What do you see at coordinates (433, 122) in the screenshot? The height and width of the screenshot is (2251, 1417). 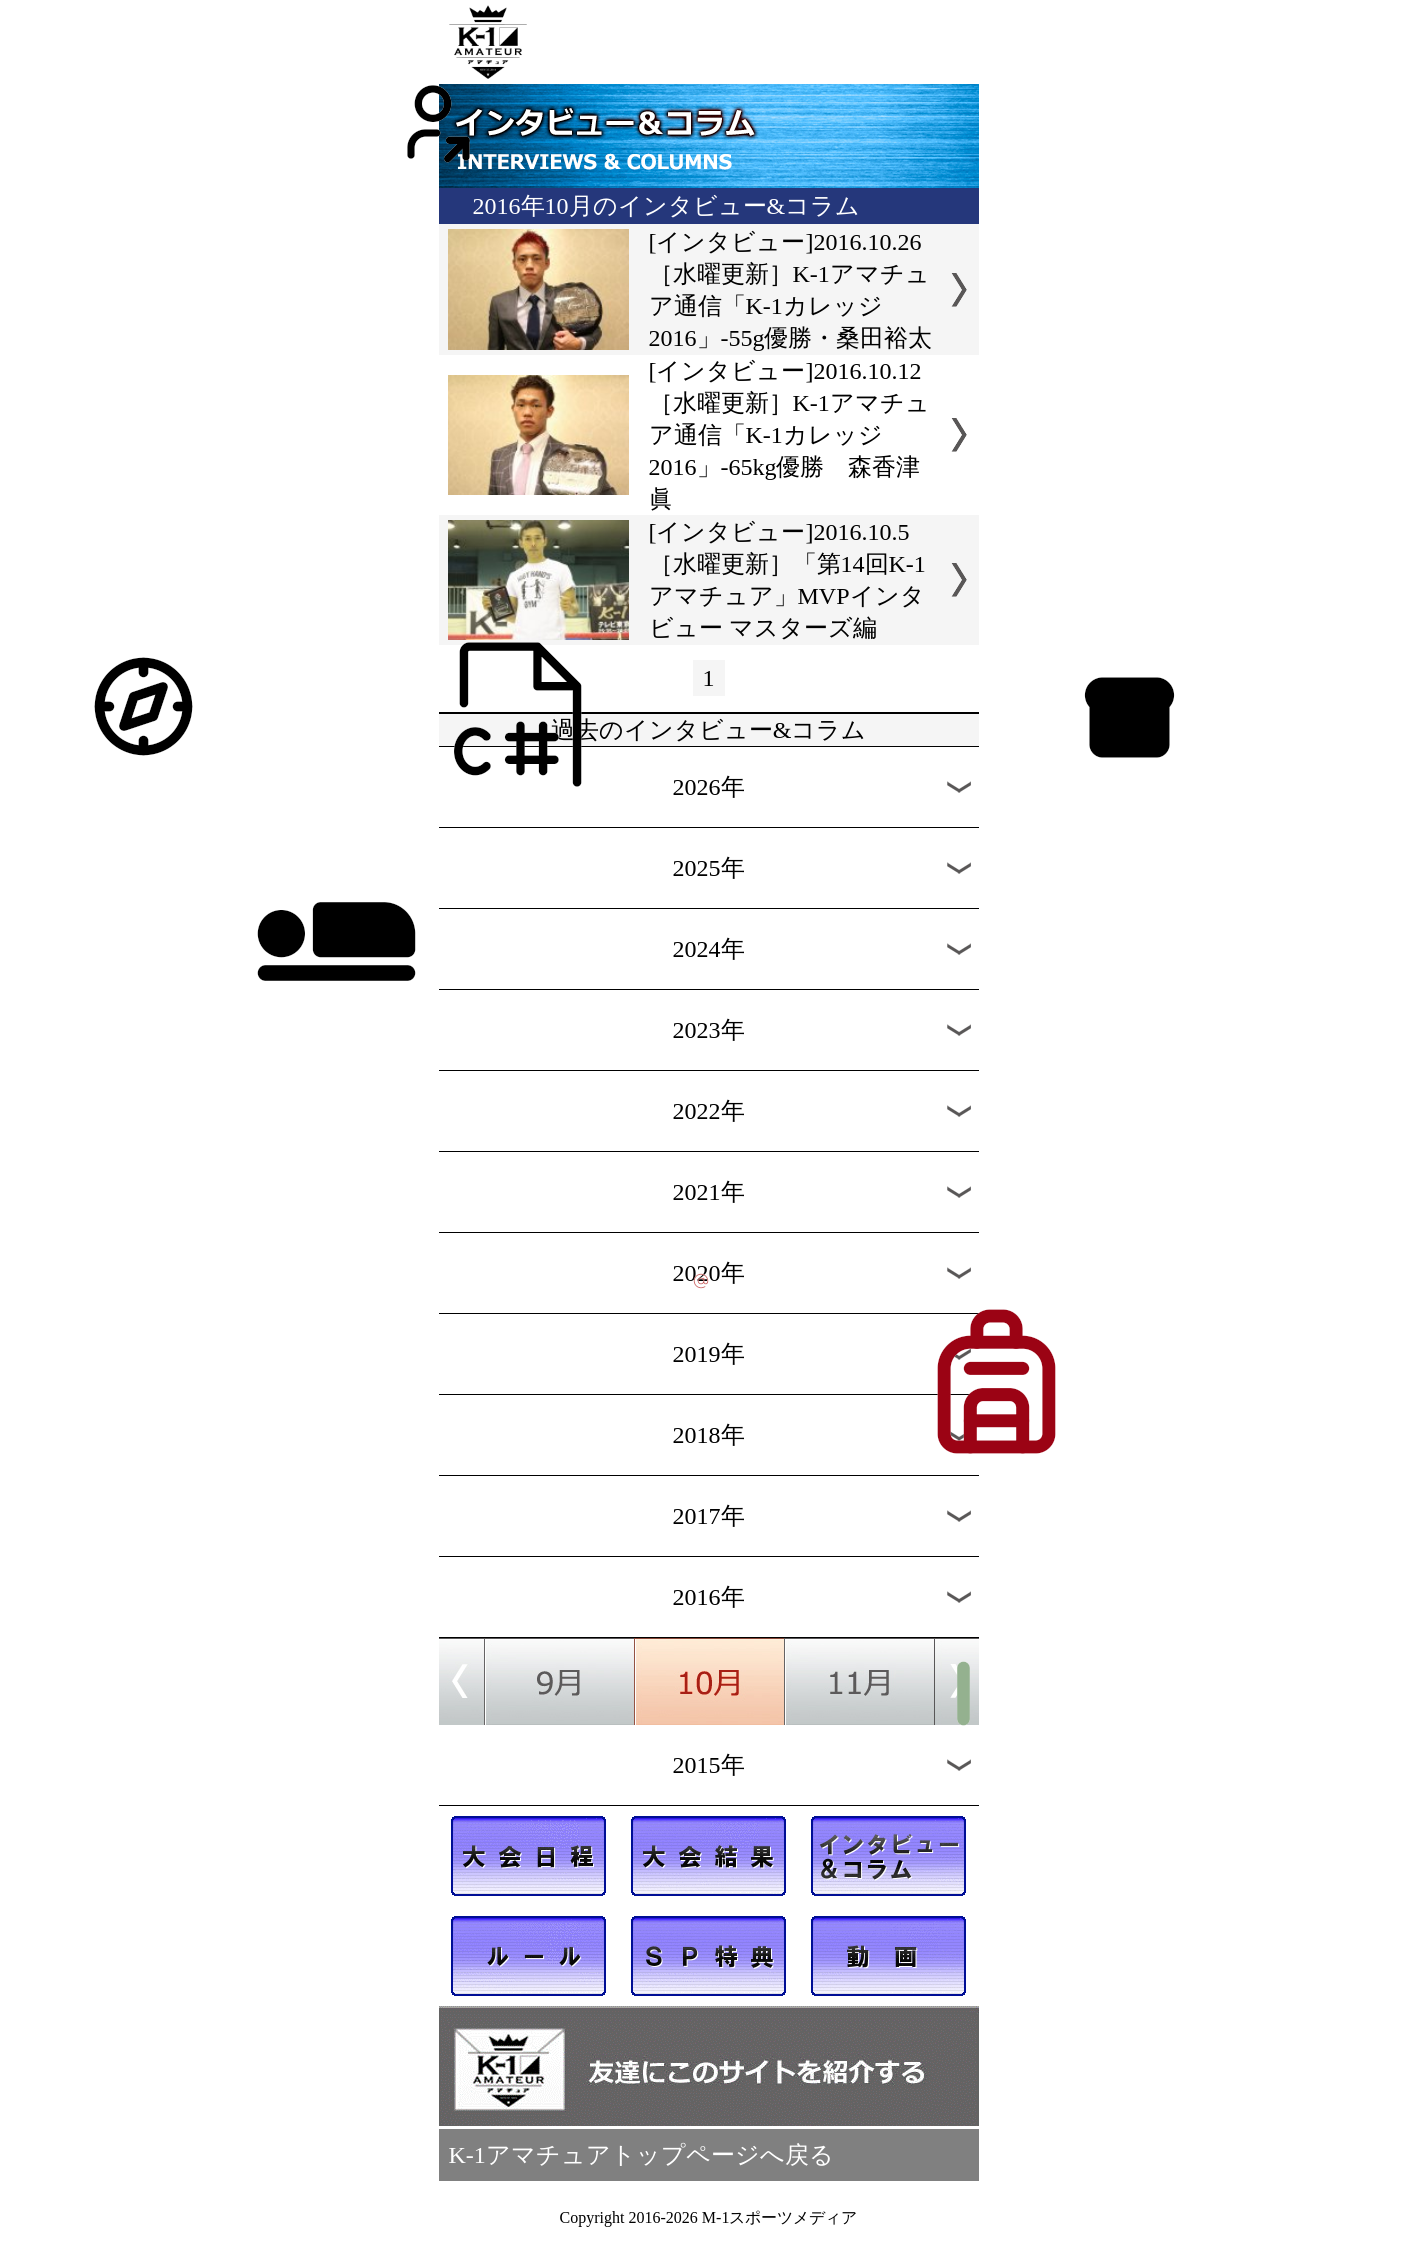 I see `share a user profile` at bounding box center [433, 122].